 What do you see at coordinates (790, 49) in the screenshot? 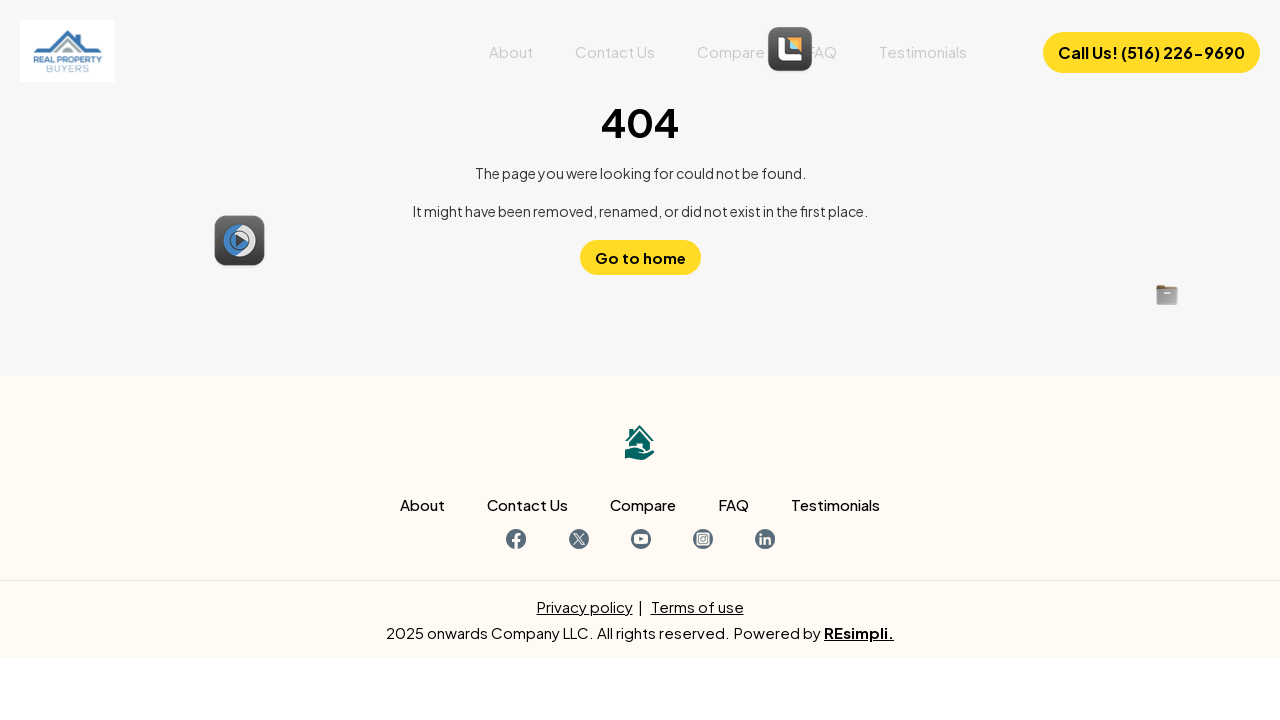
I see `open lite-xl text editor` at bounding box center [790, 49].